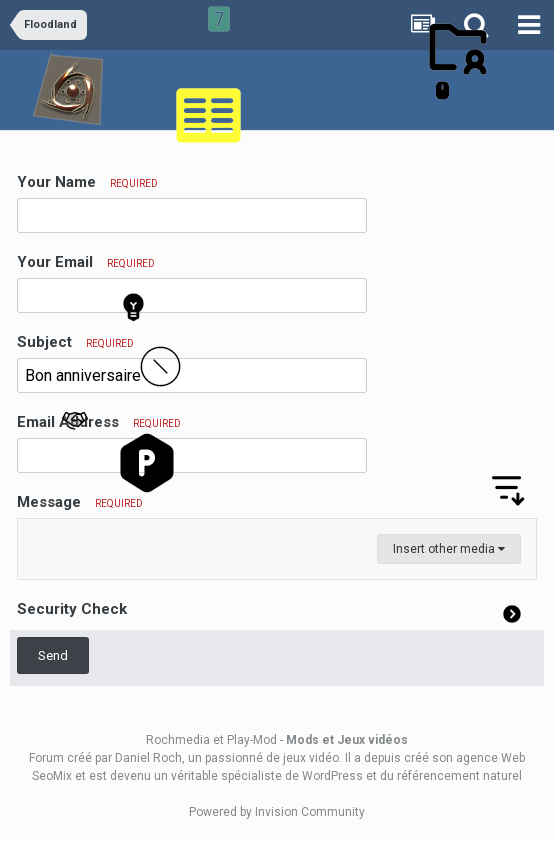 The image size is (554, 841). Describe the element at coordinates (147, 463) in the screenshot. I see `parking feature or location marker` at that location.